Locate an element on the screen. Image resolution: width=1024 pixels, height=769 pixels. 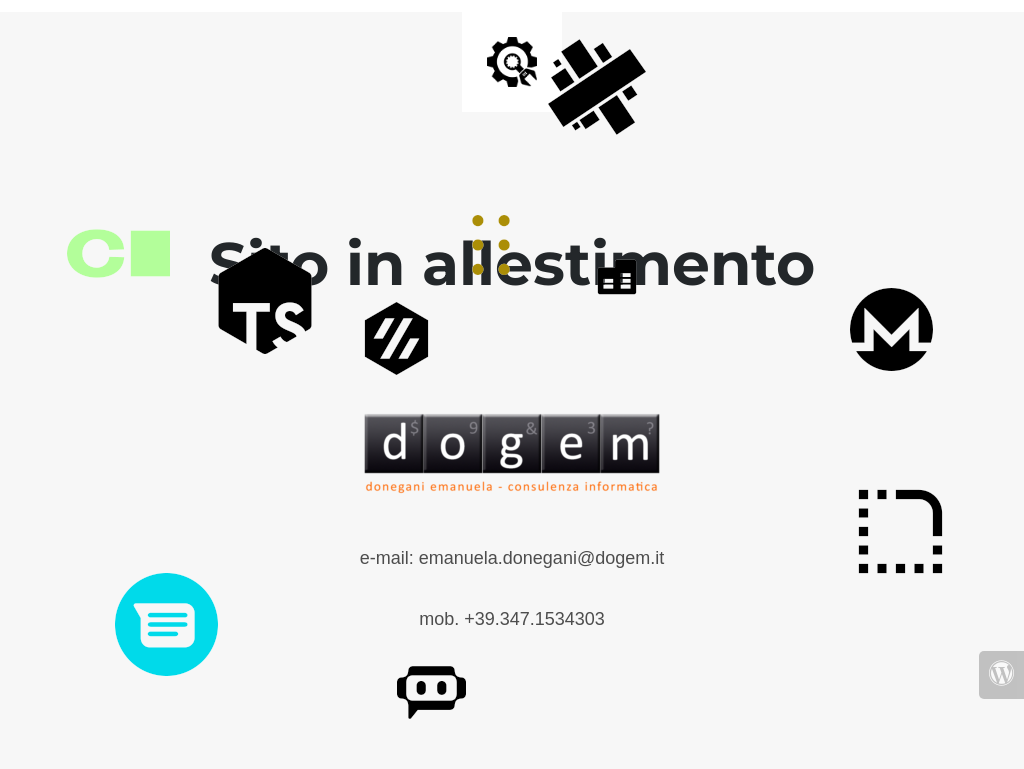
open the Poe AI chat app is located at coordinates (431, 692).